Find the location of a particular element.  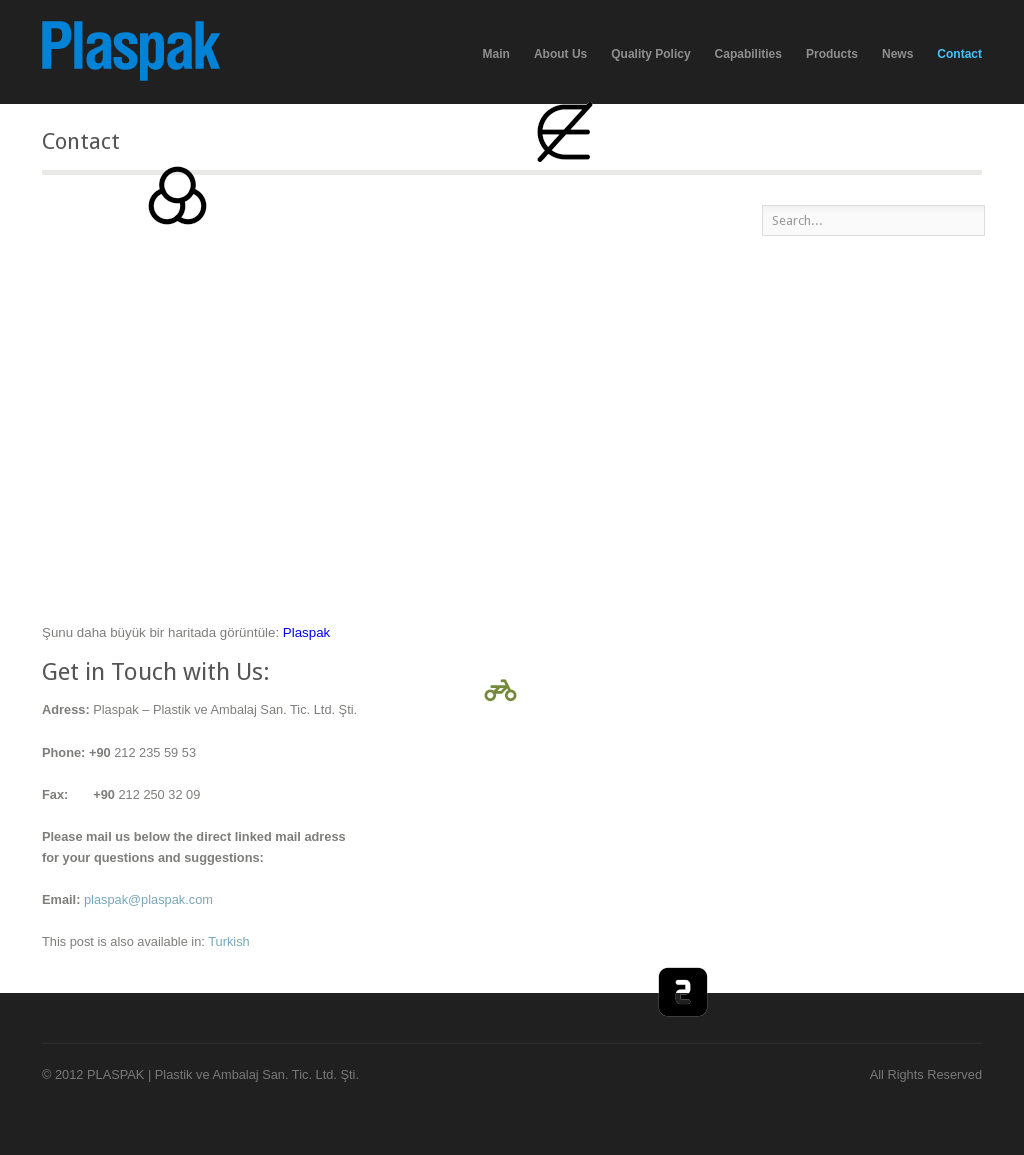

select motorcycle as vehicle type is located at coordinates (500, 689).